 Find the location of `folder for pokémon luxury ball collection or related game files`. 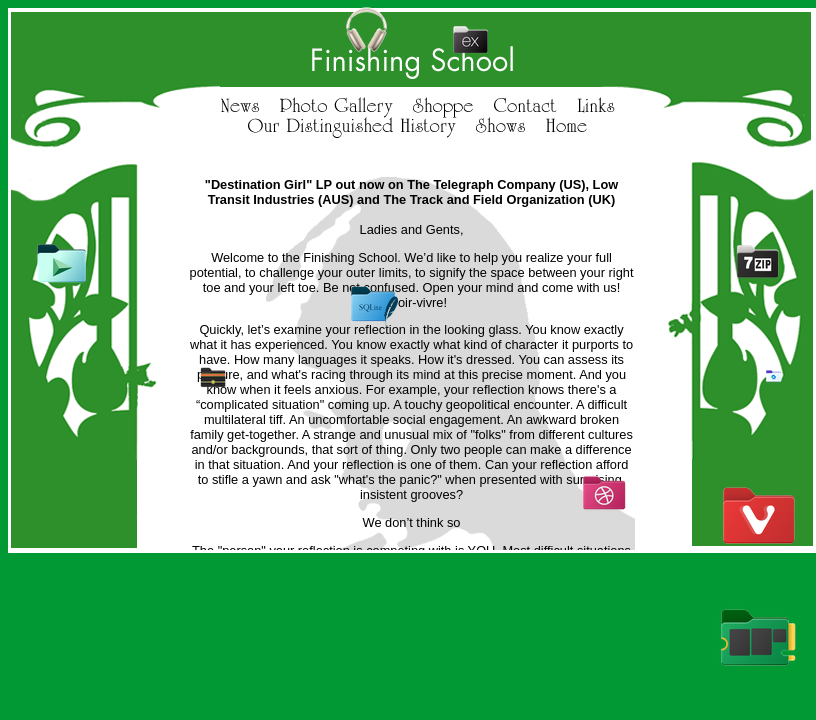

folder for pokémon luxury ball collection or related game files is located at coordinates (213, 378).